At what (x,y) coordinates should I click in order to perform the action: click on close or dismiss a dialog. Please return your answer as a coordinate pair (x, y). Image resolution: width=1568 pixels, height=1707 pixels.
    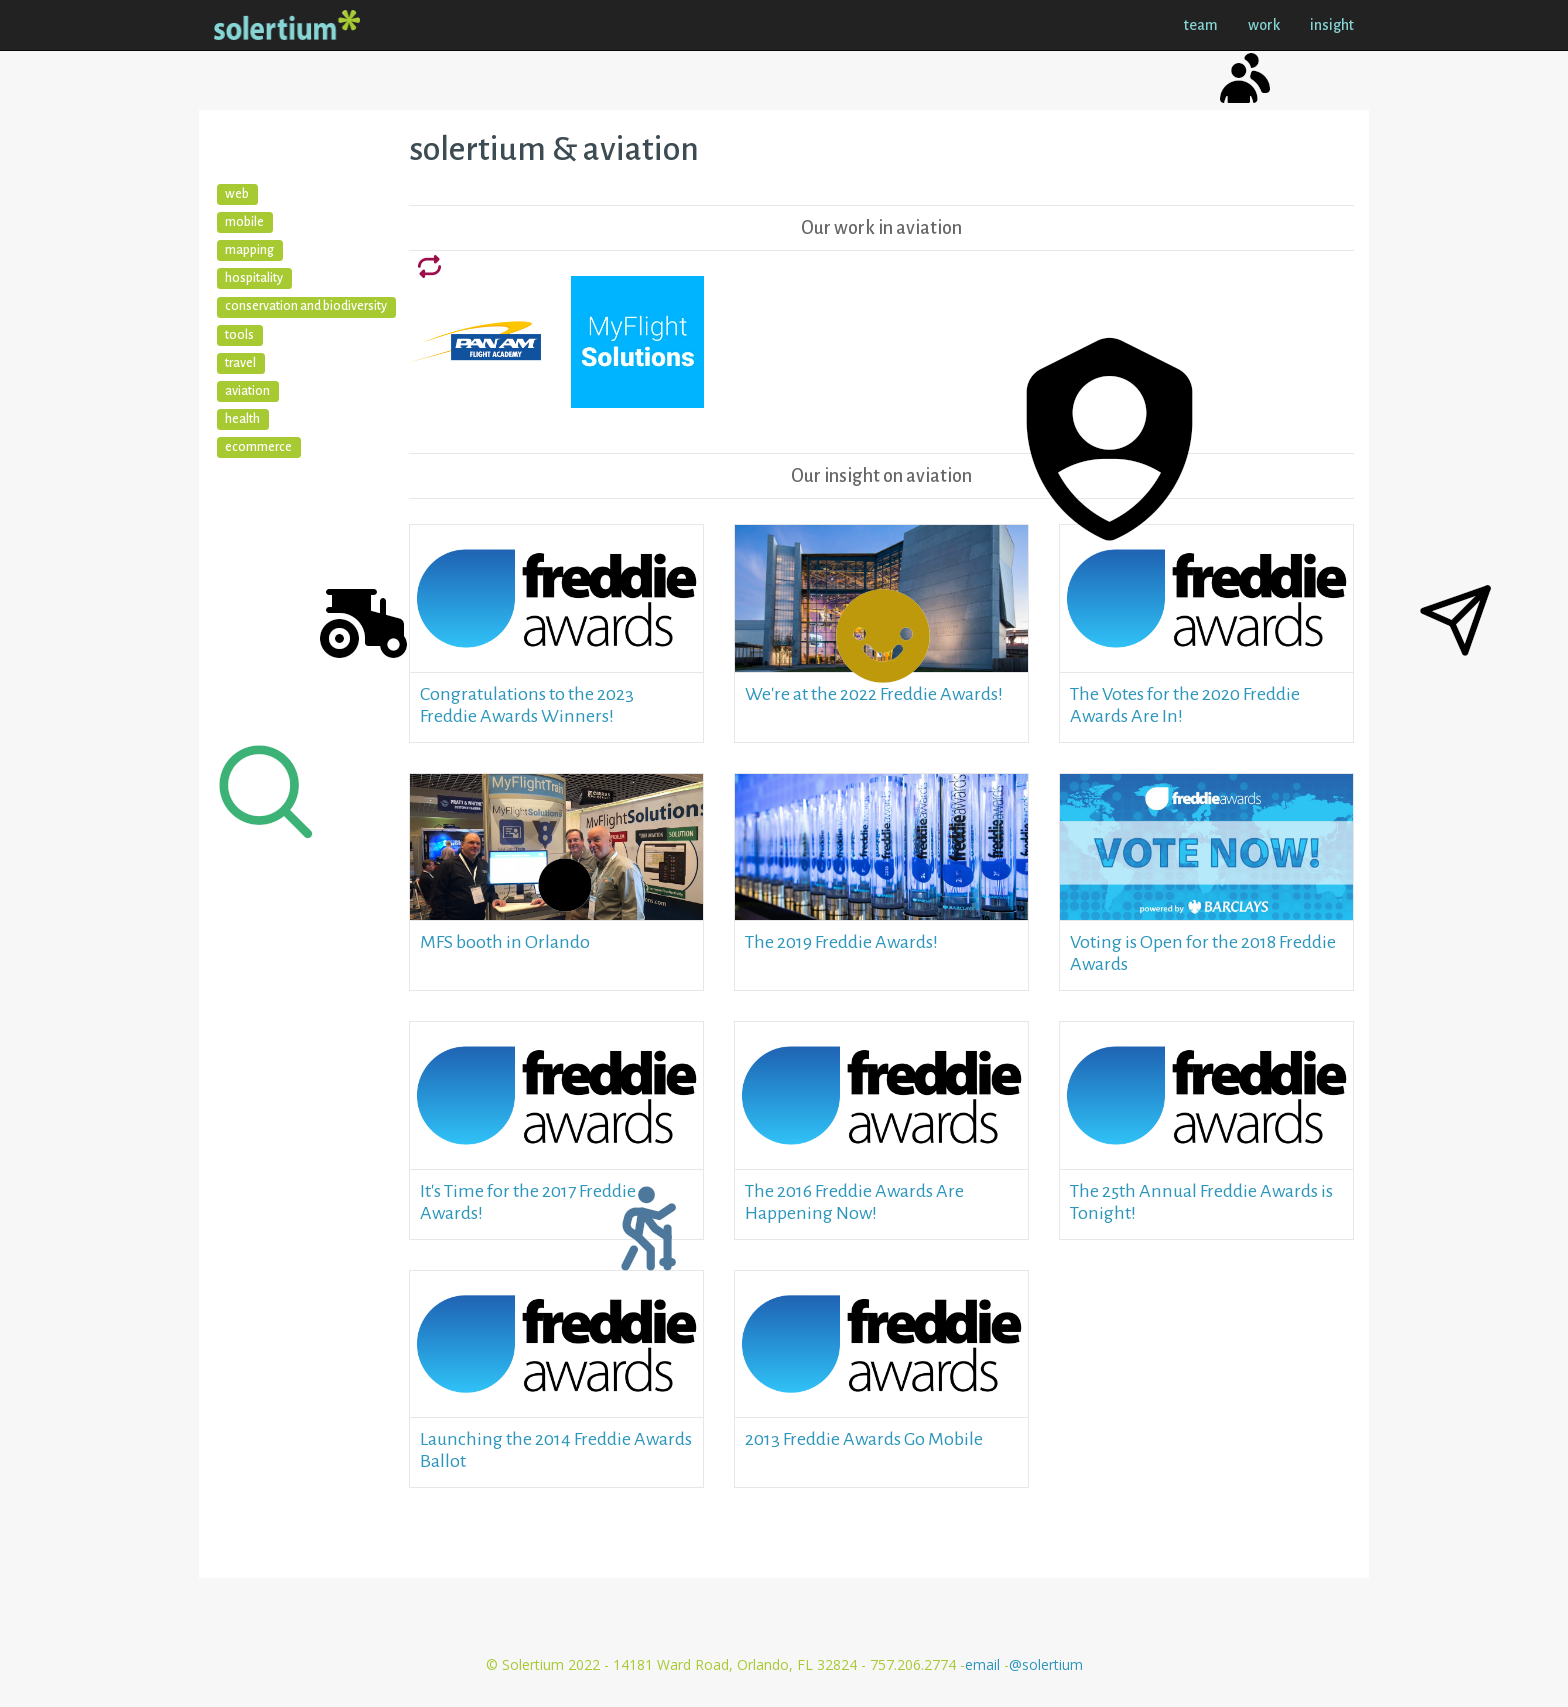
    Looking at the image, I should click on (565, 885).